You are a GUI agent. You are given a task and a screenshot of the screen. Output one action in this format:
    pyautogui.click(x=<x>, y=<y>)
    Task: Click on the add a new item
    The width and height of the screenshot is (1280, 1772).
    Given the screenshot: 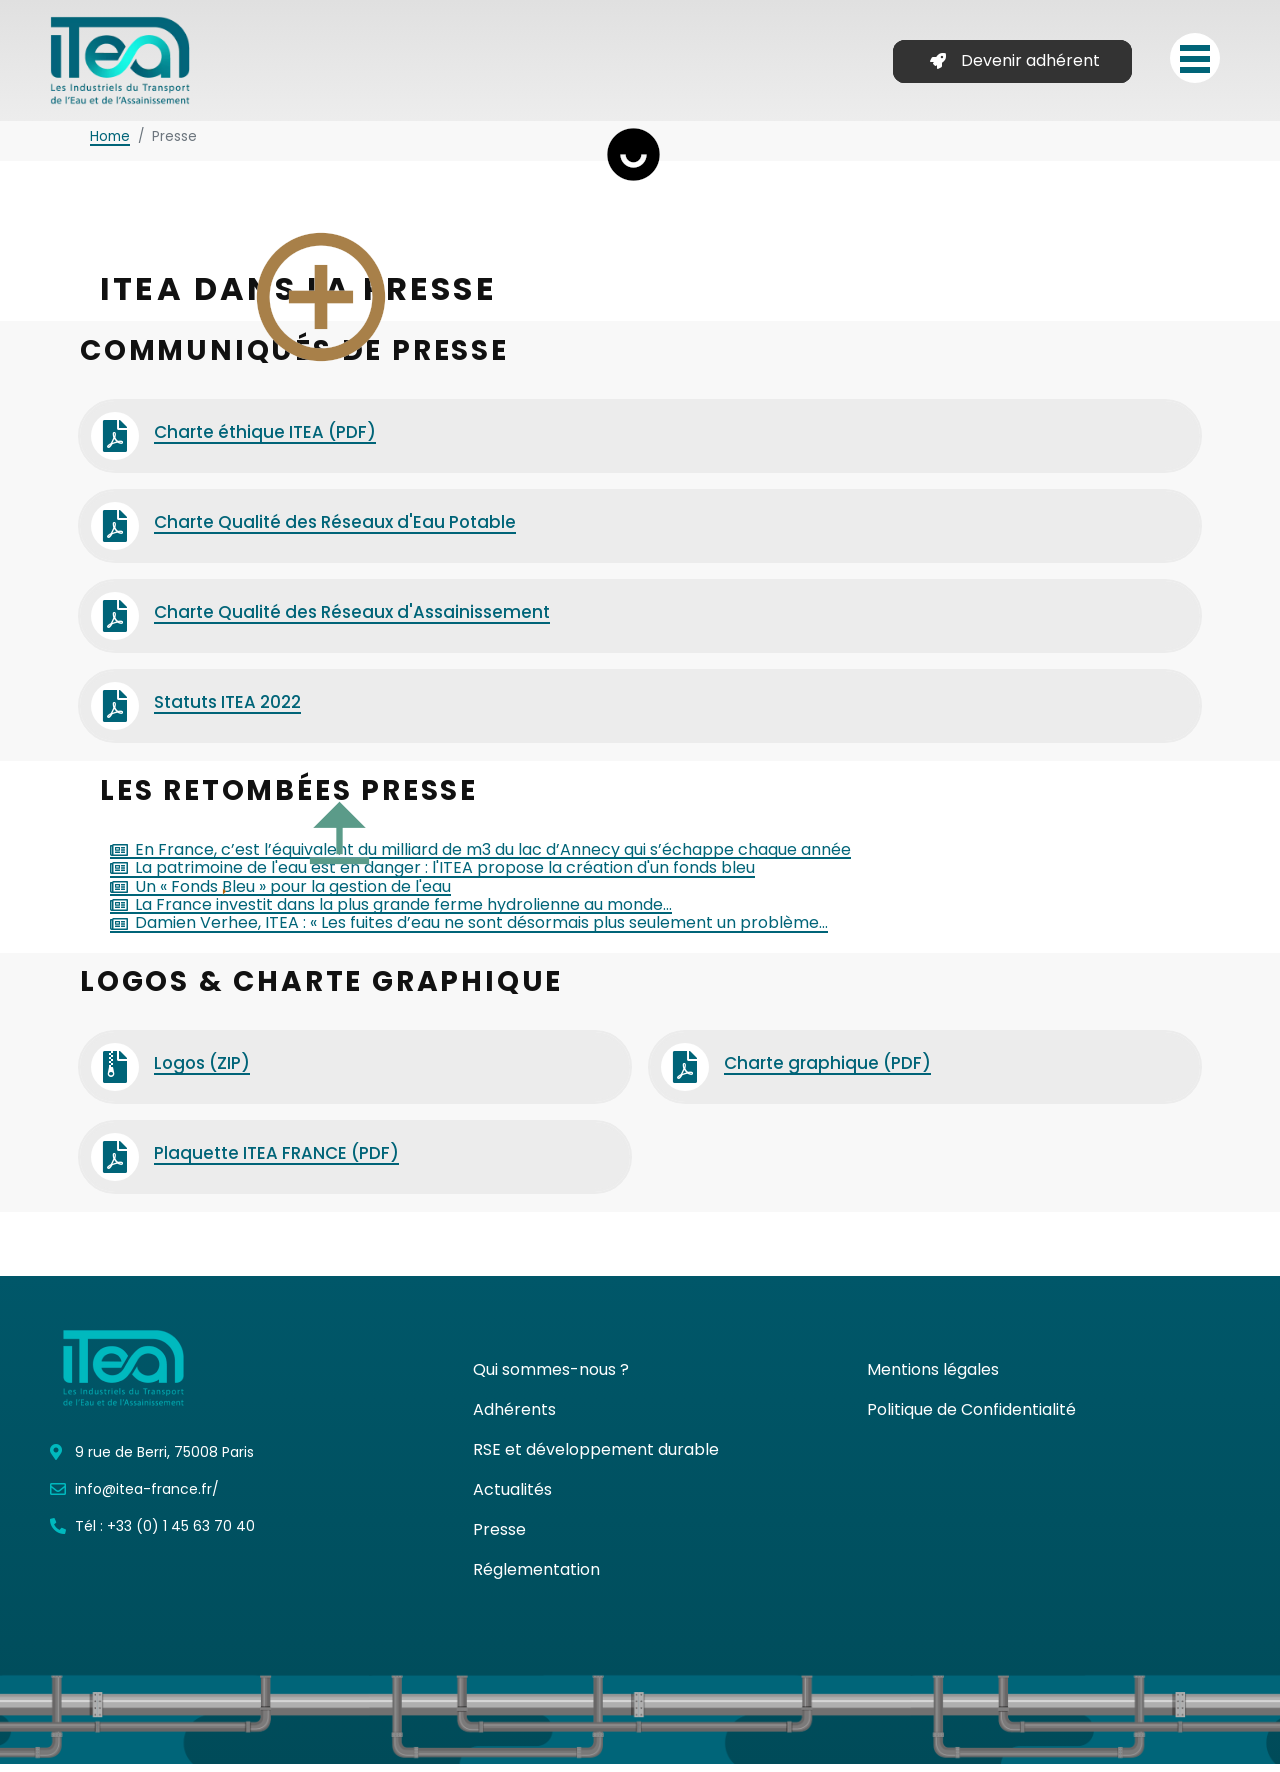 What is the action you would take?
    pyautogui.click(x=321, y=297)
    